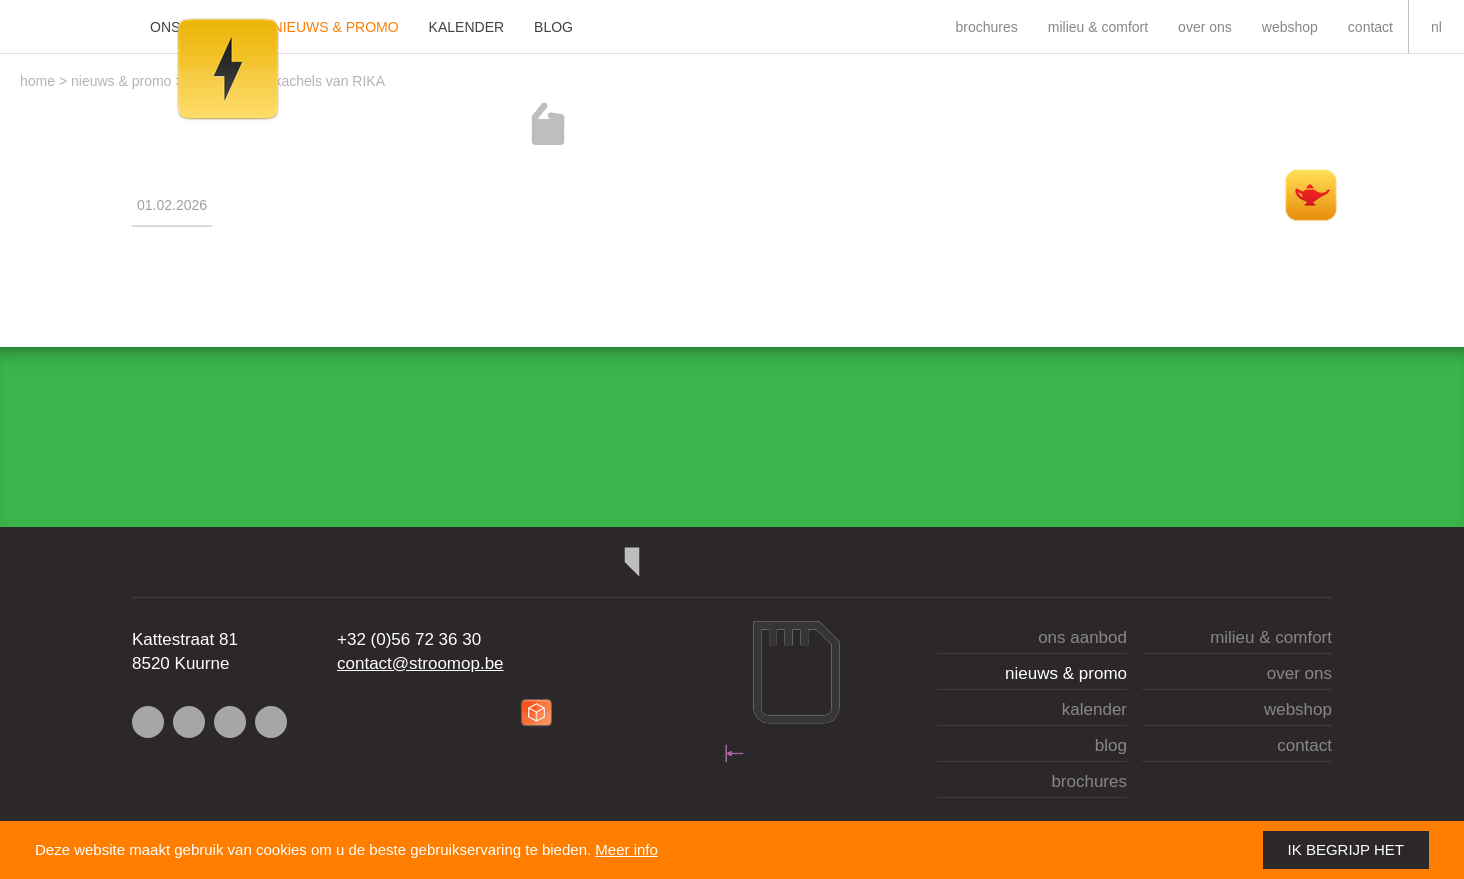 The image size is (1464, 879). Describe the element at coordinates (228, 69) in the screenshot. I see `open power management settings` at that location.